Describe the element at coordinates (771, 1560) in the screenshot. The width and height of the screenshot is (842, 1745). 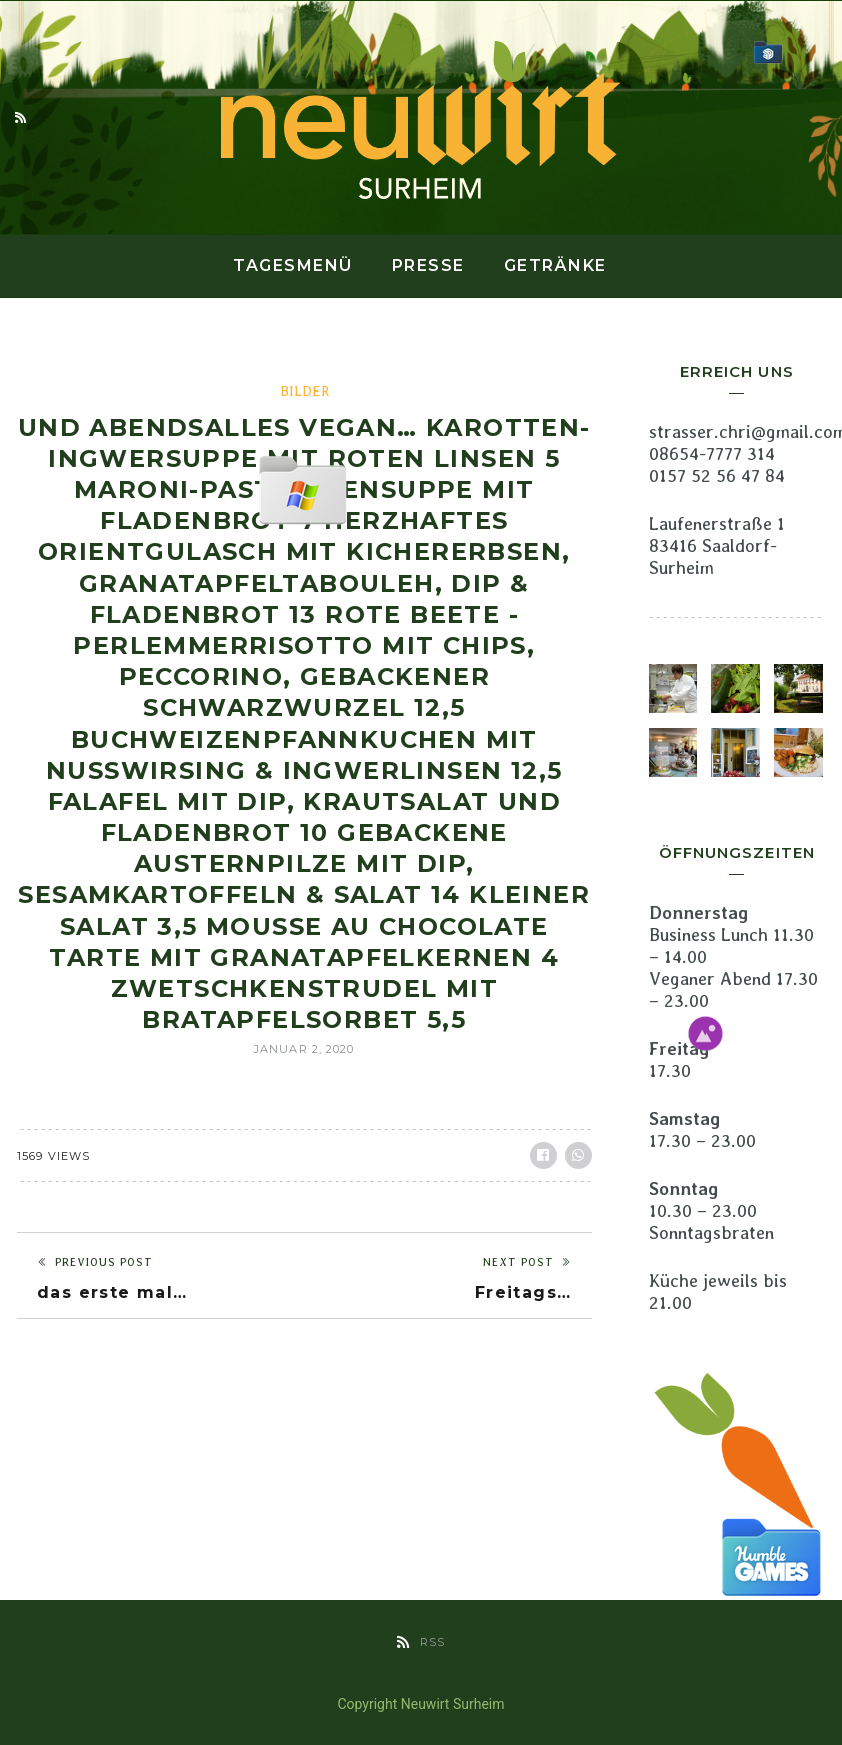
I see `open humble games folder` at that location.